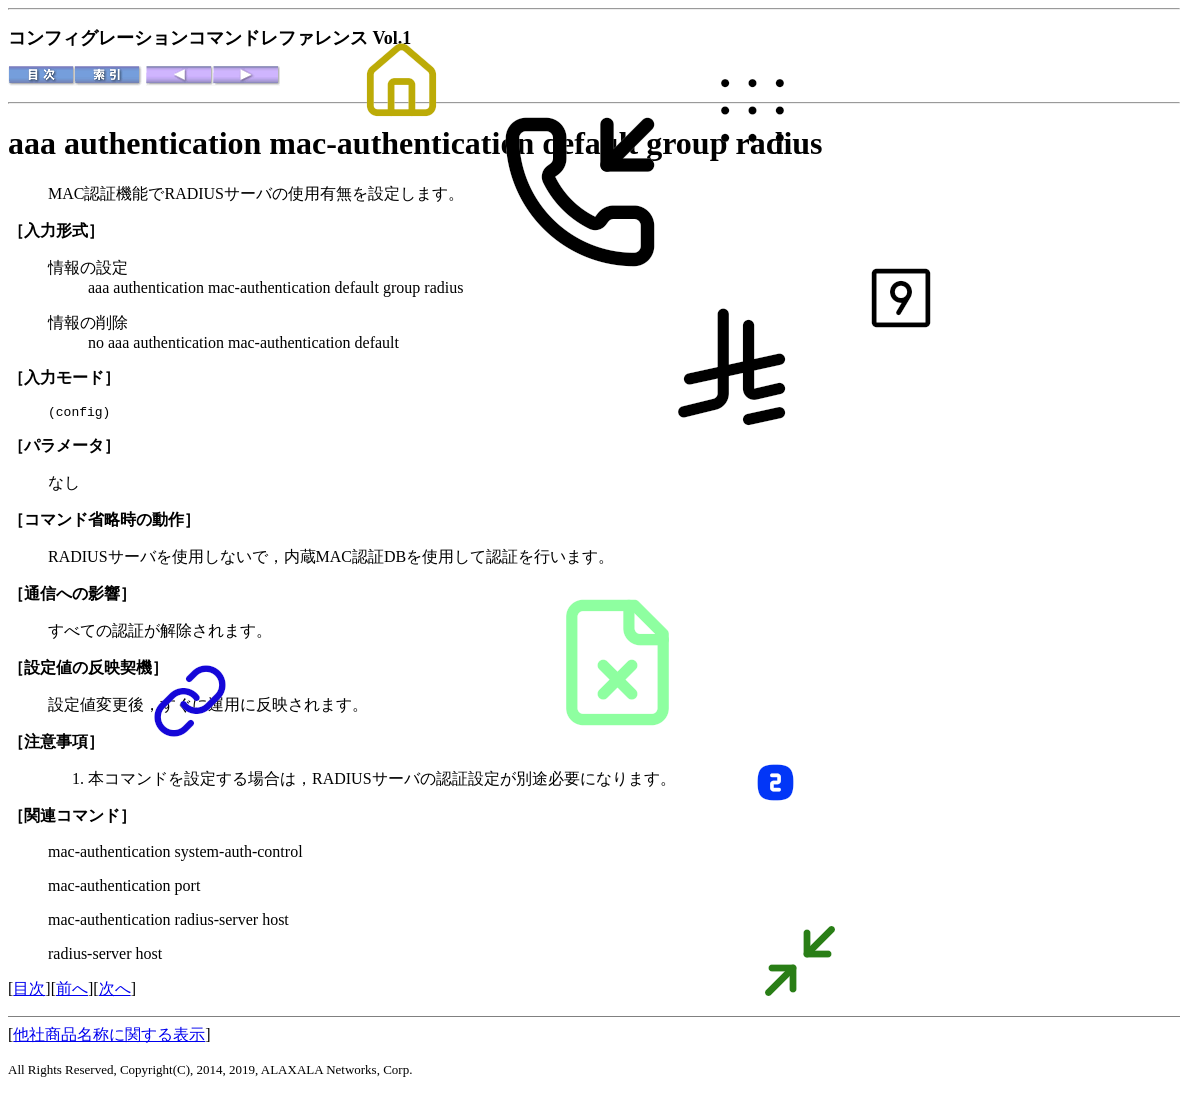 The width and height of the screenshot is (1188, 1097). Describe the element at coordinates (734, 370) in the screenshot. I see `indicates price or amount in Saudi riyals` at that location.